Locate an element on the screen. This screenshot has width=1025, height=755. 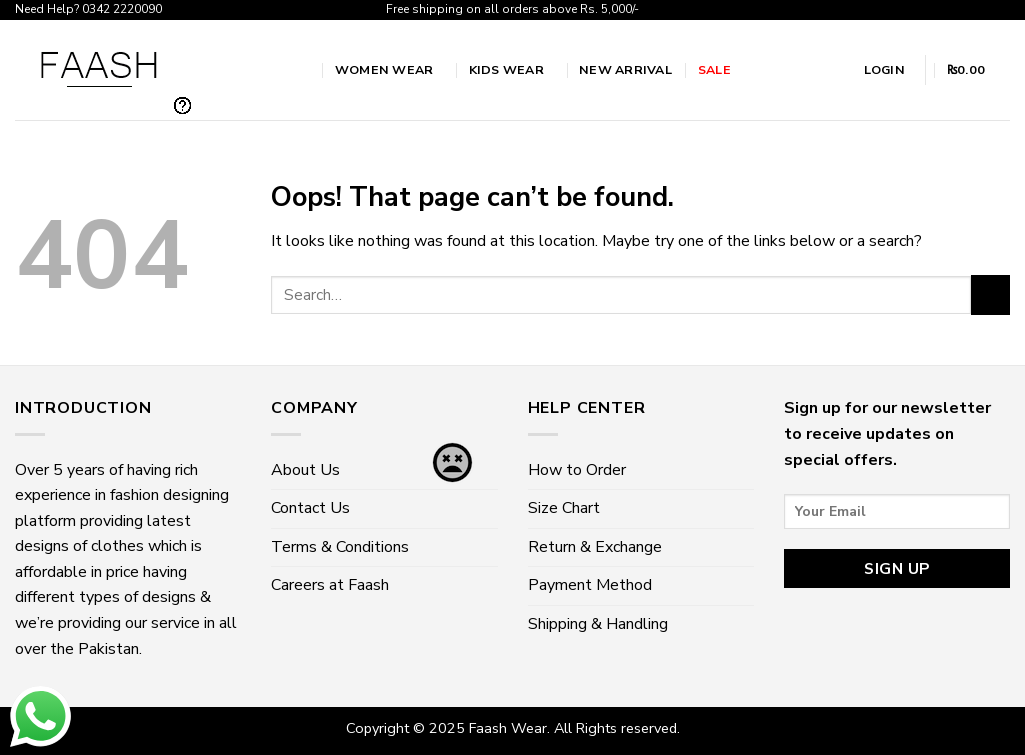
access help or support is located at coordinates (182, 105).